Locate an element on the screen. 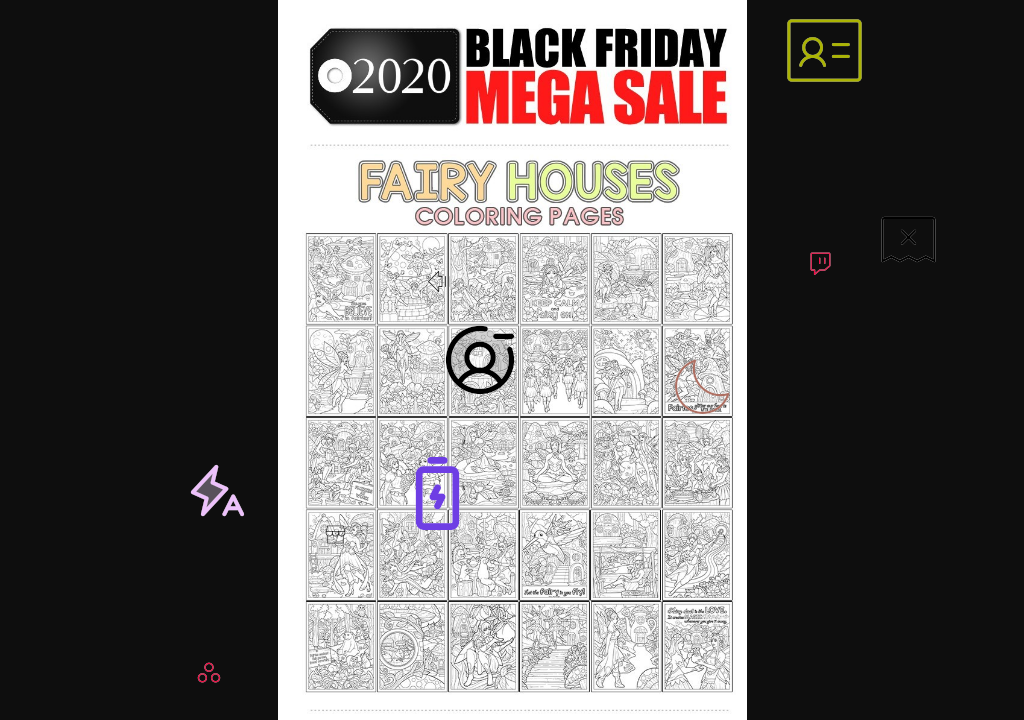  access the marketplace or shop is located at coordinates (335, 534).